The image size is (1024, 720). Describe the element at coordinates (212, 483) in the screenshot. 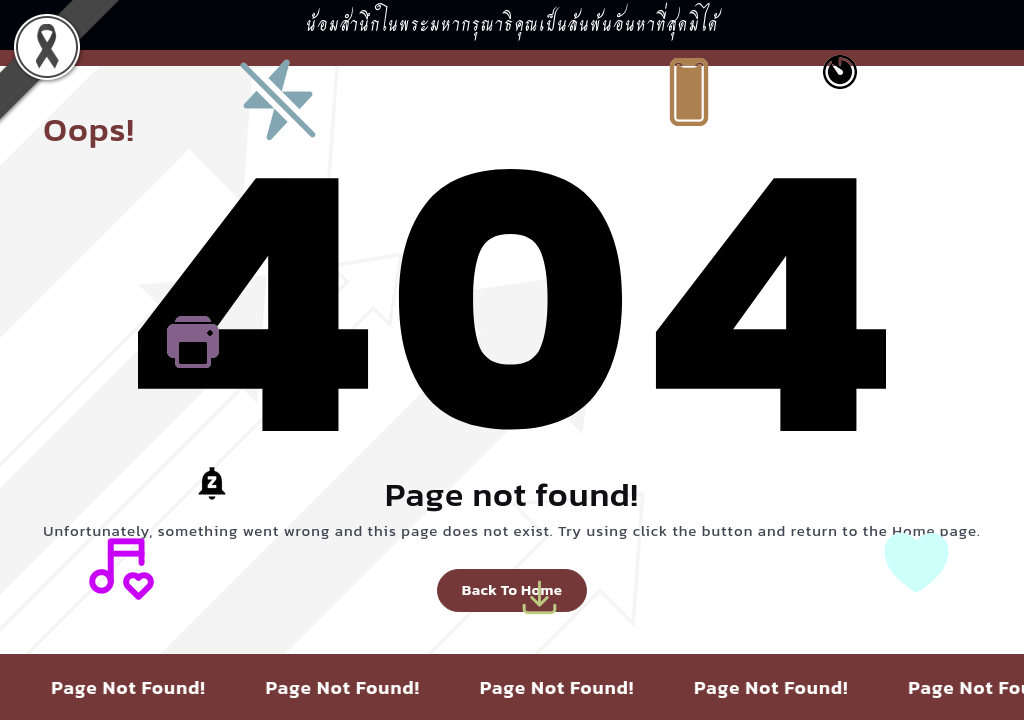

I see `notifications are currently paused or snoozed` at that location.